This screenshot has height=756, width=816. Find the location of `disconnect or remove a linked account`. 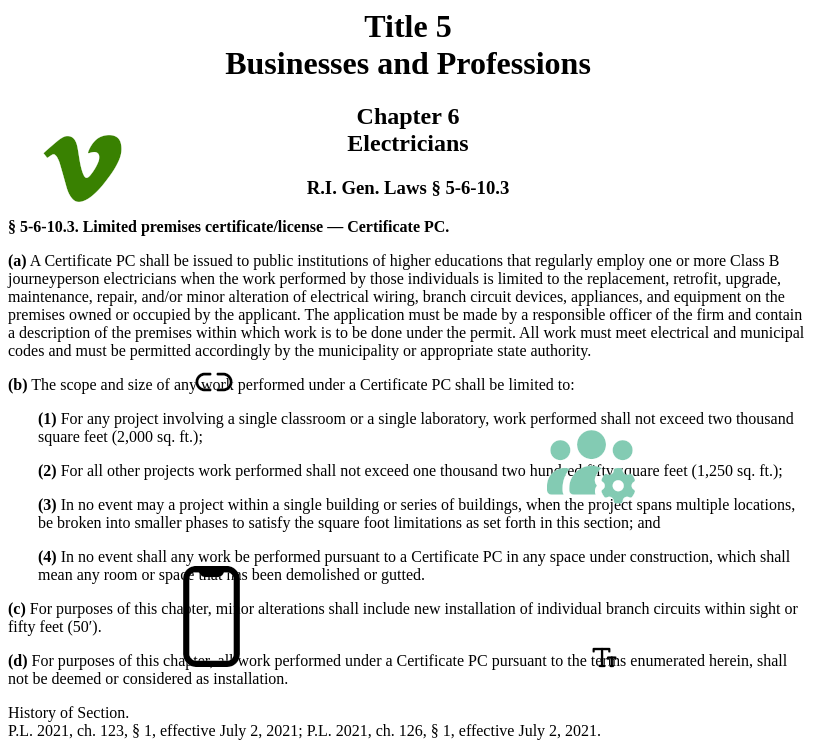

disconnect or remove a linked account is located at coordinates (214, 382).